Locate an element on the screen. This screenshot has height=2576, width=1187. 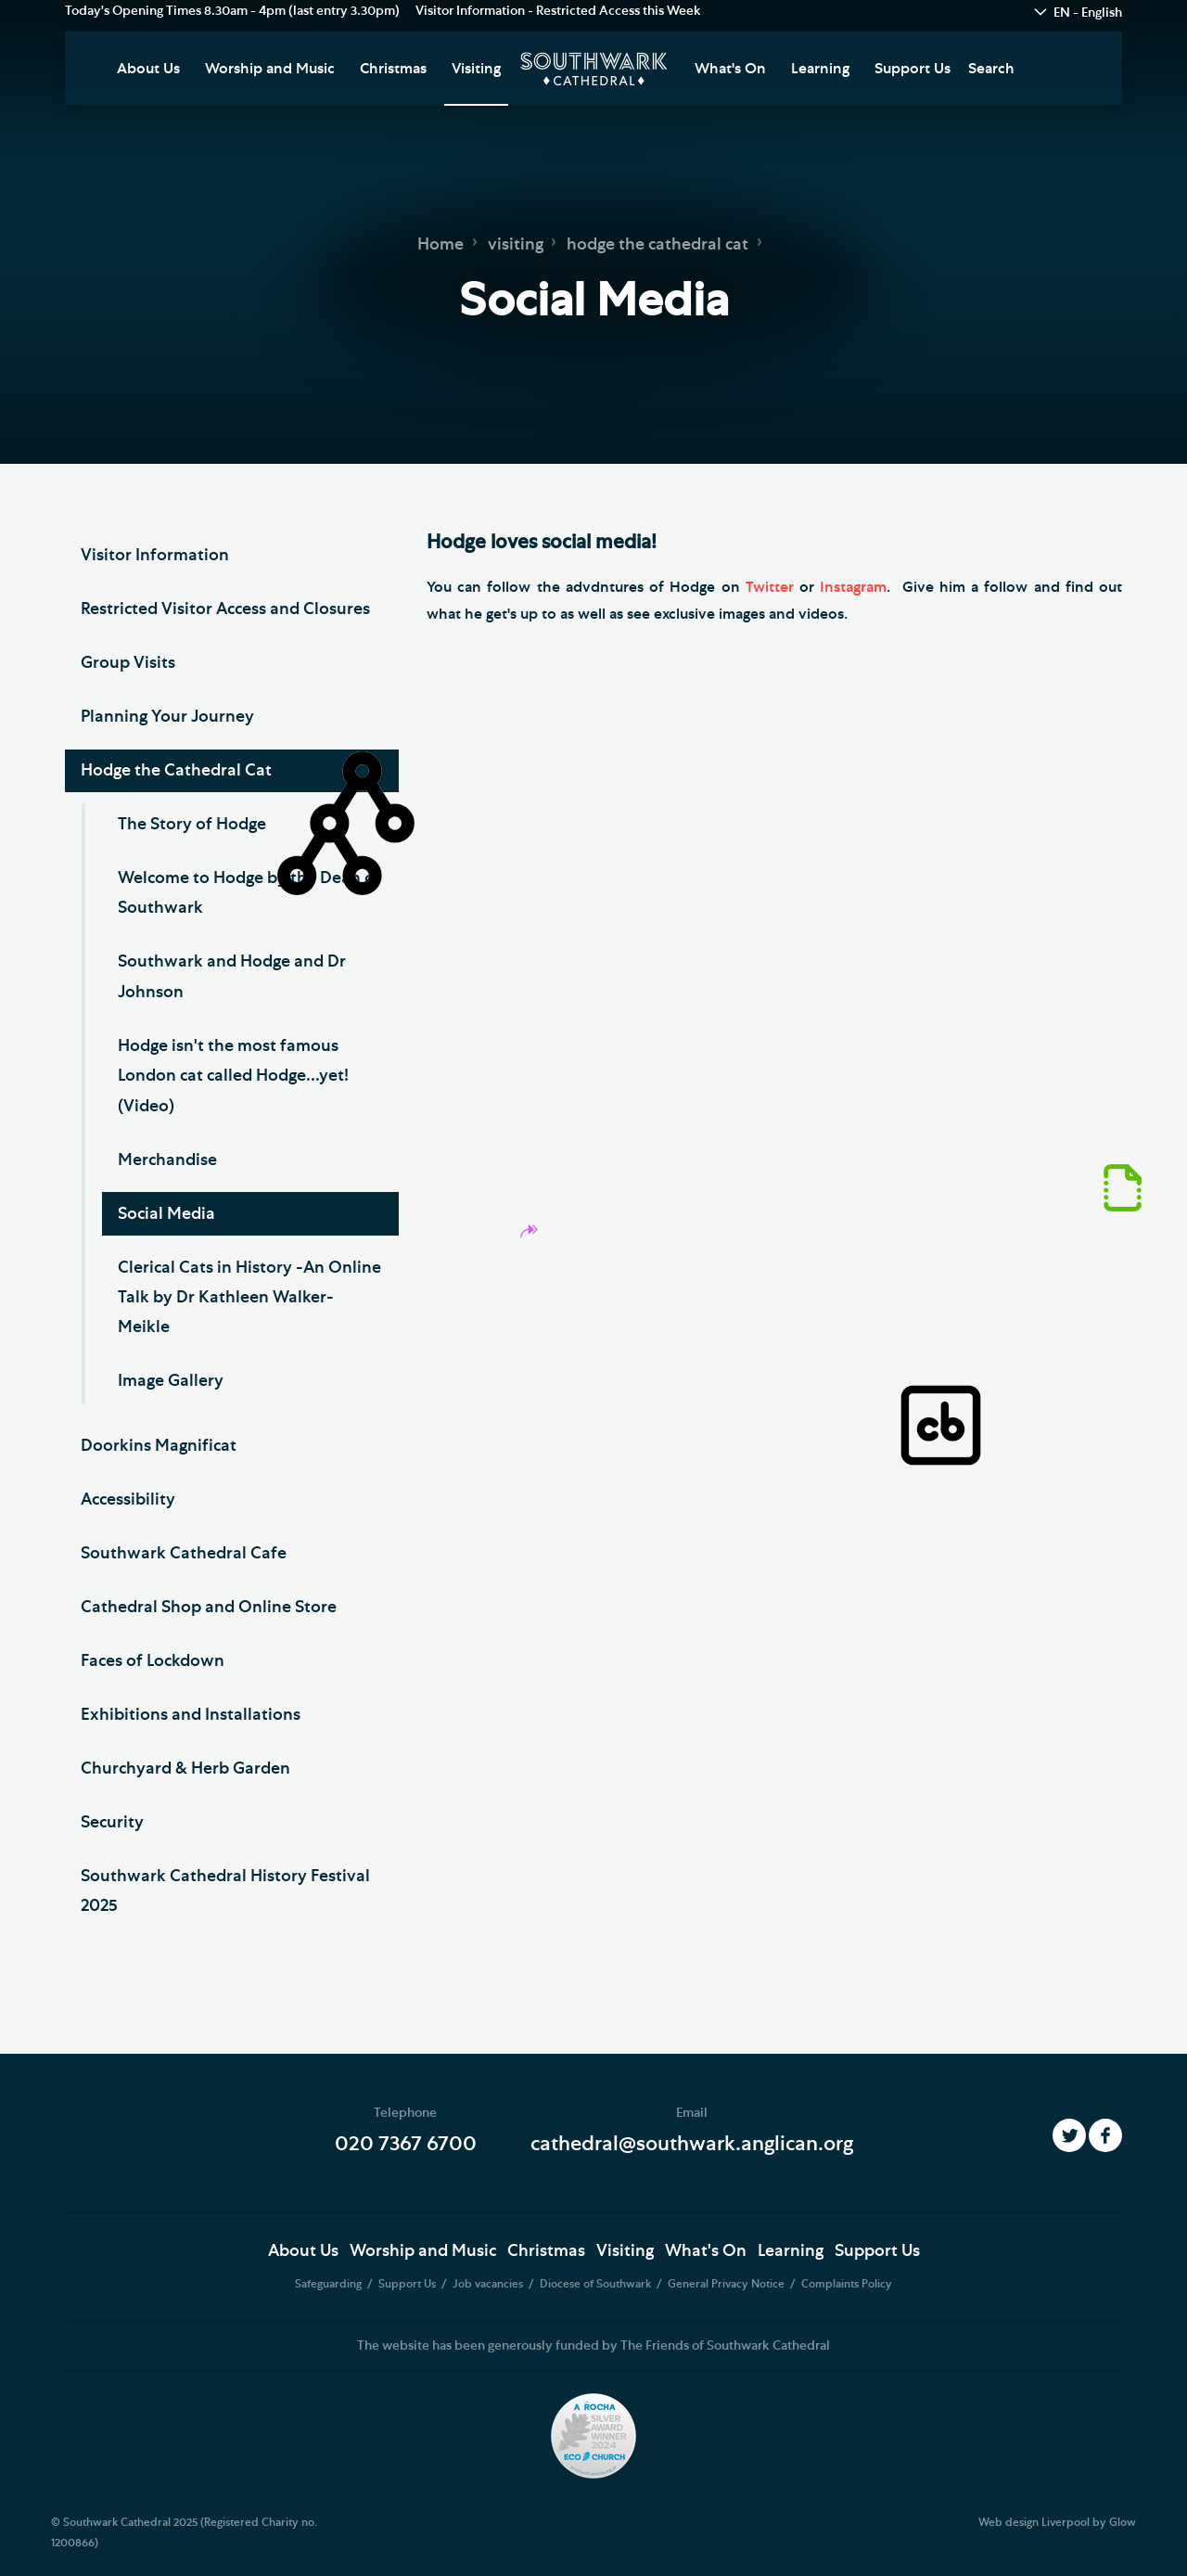
visit crunchbase company profile is located at coordinates (940, 1425).